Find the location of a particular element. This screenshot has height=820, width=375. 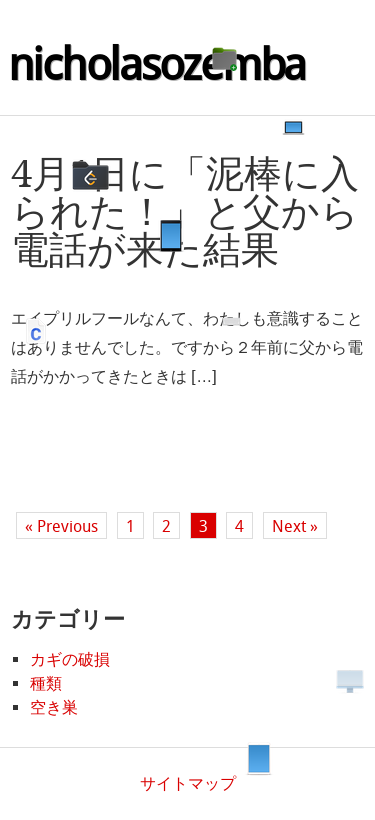

iPad Pro device with cellular connectivity is located at coordinates (259, 759).